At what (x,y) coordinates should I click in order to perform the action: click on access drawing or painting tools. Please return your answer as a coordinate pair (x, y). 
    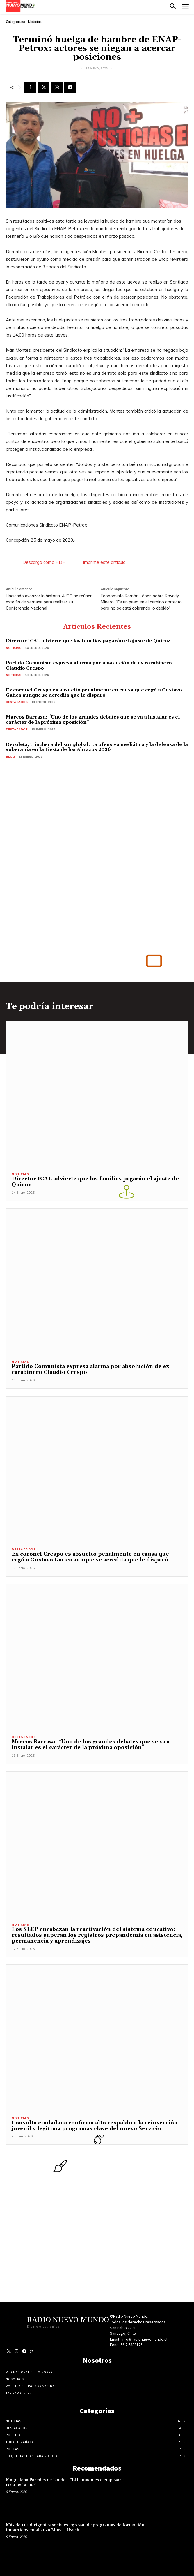
    Looking at the image, I should click on (60, 2166).